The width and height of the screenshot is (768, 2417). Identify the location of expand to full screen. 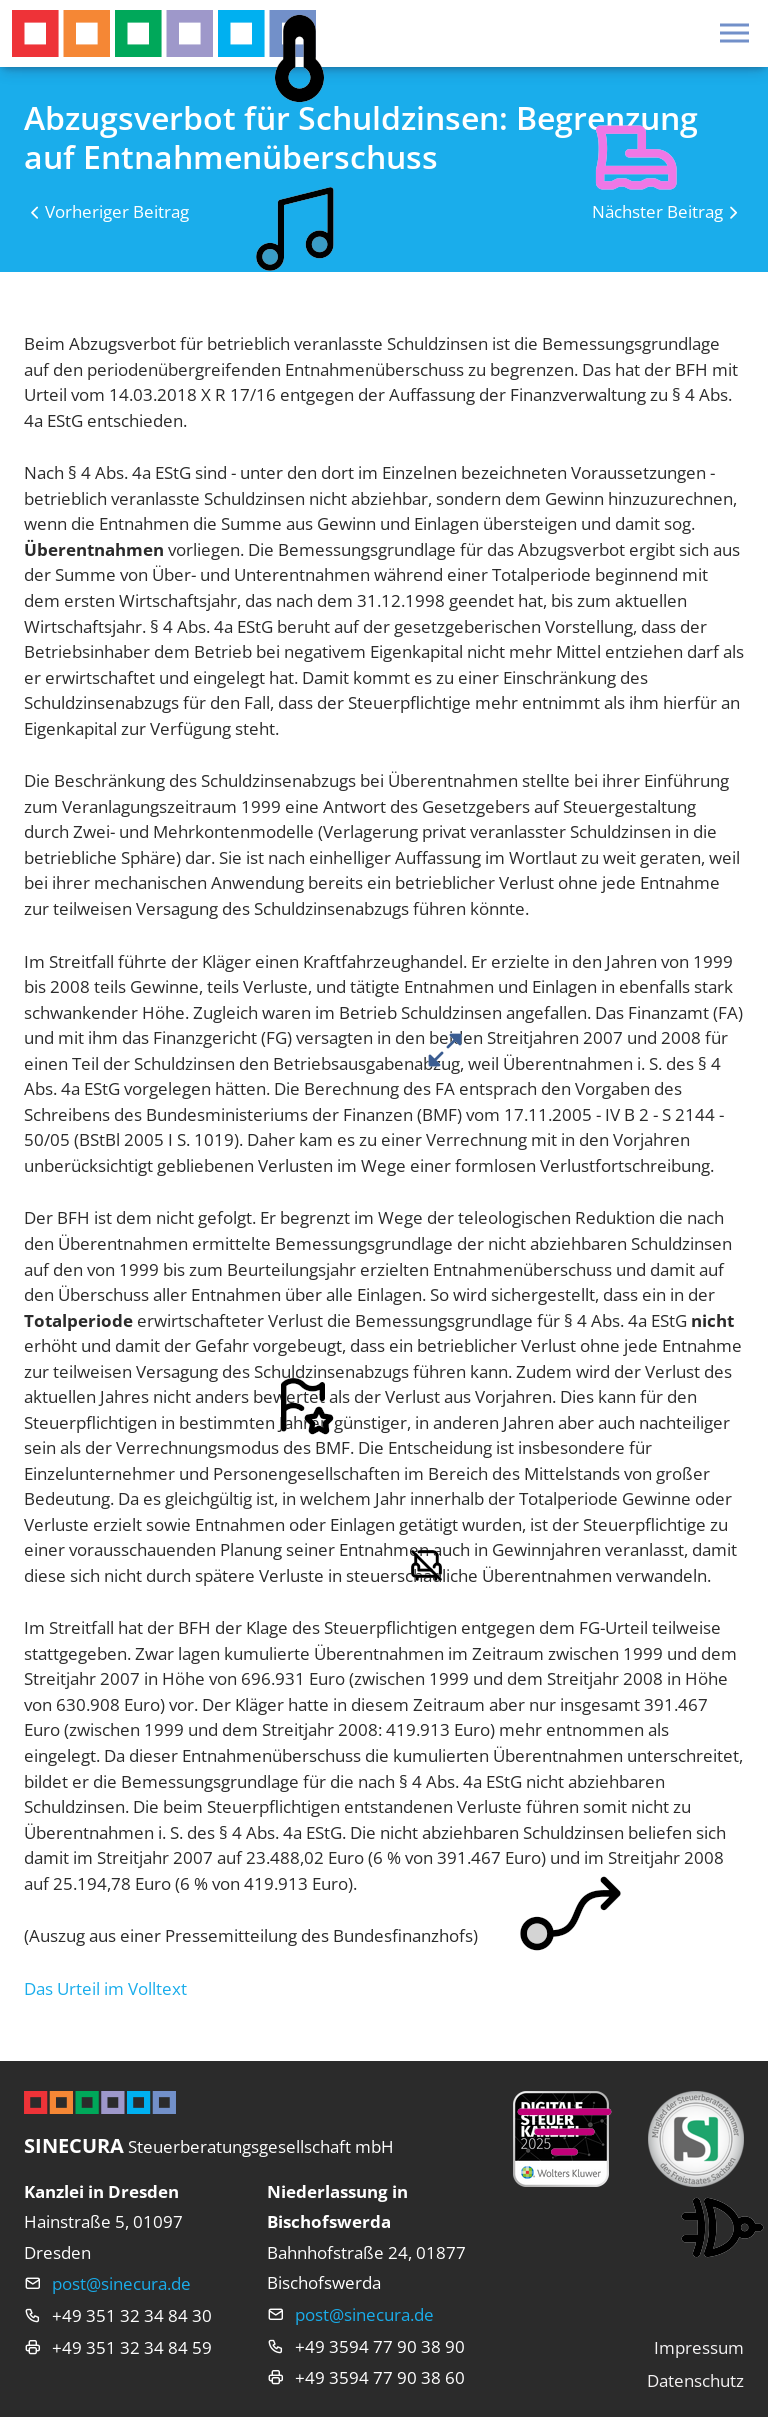
(445, 1050).